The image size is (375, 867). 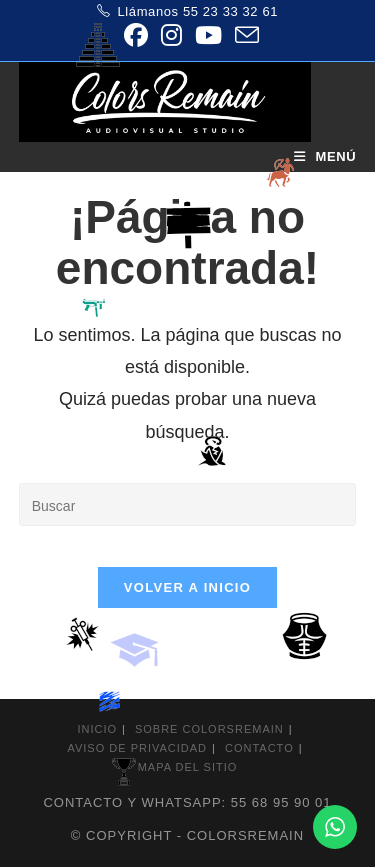 I want to click on equip leather armor to your character, so click(x=304, y=636).